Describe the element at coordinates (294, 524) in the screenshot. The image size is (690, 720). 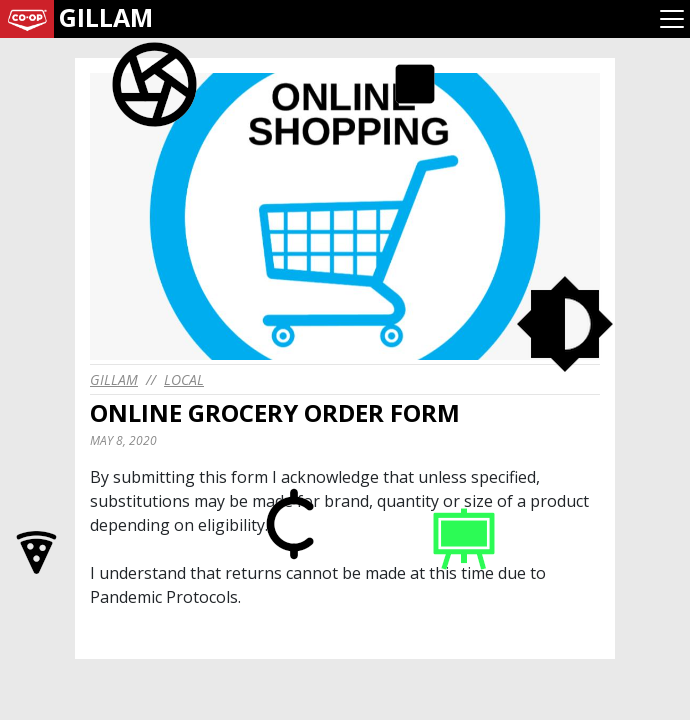
I see `indicates cent currency or small monetary value` at that location.